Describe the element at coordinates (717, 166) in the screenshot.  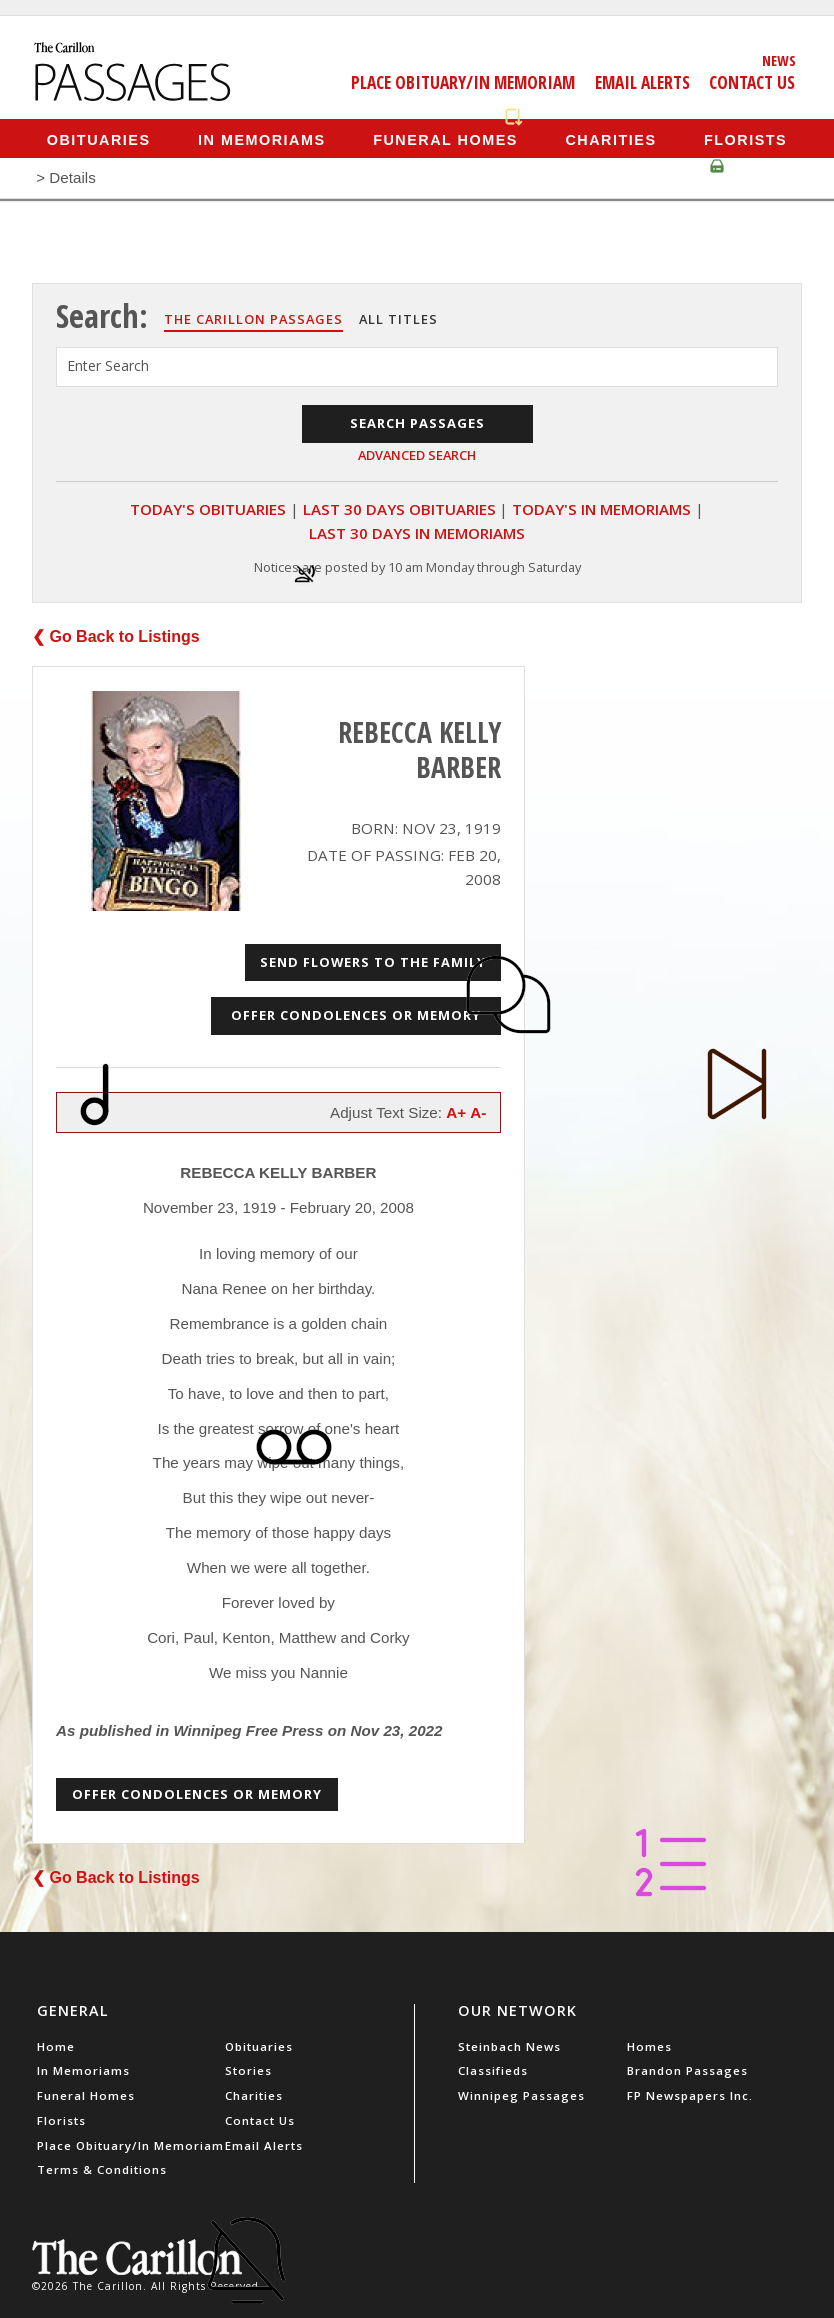
I see `access local storage or hard drive` at that location.